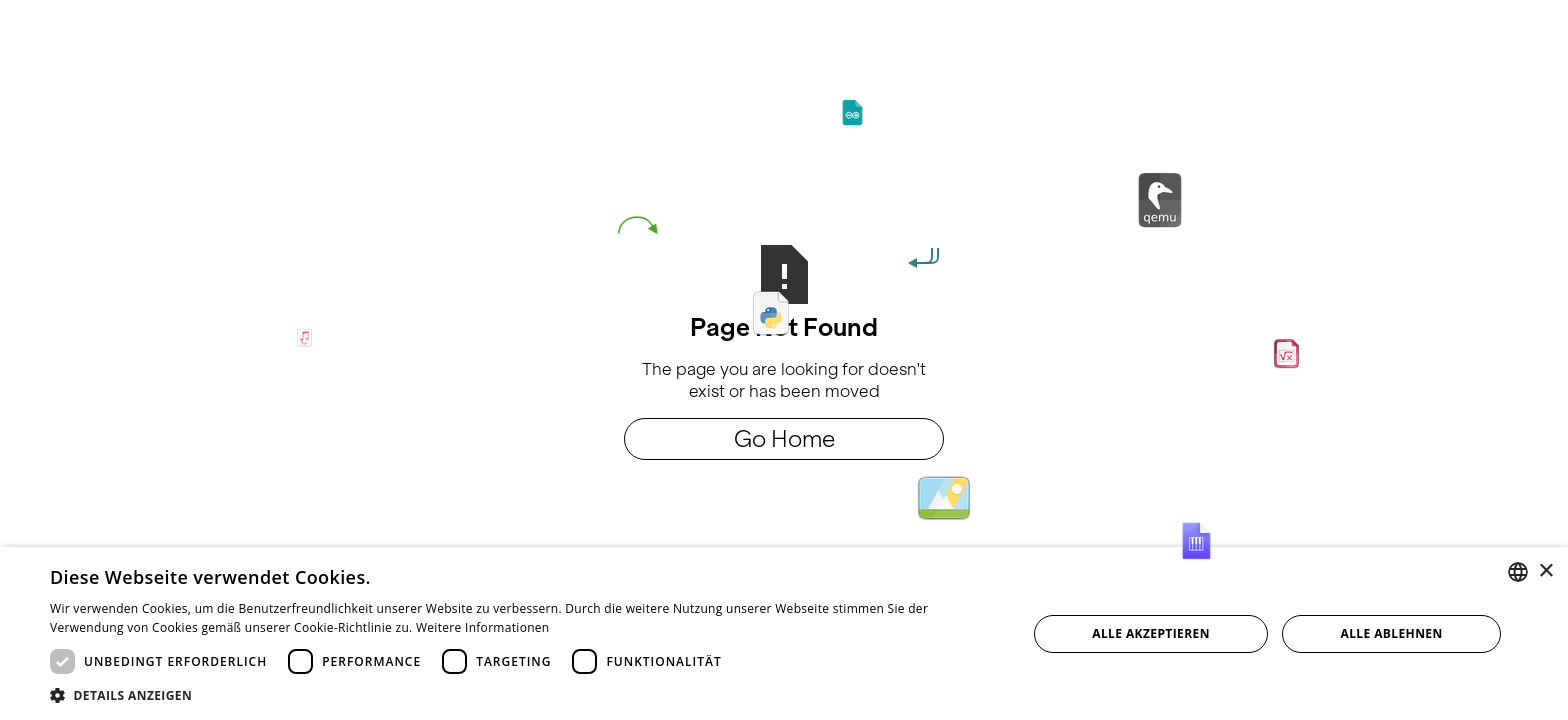 The height and width of the screenshot is (720, 1568). I want to click on an arduino sketch or code file, so click(852, 112).